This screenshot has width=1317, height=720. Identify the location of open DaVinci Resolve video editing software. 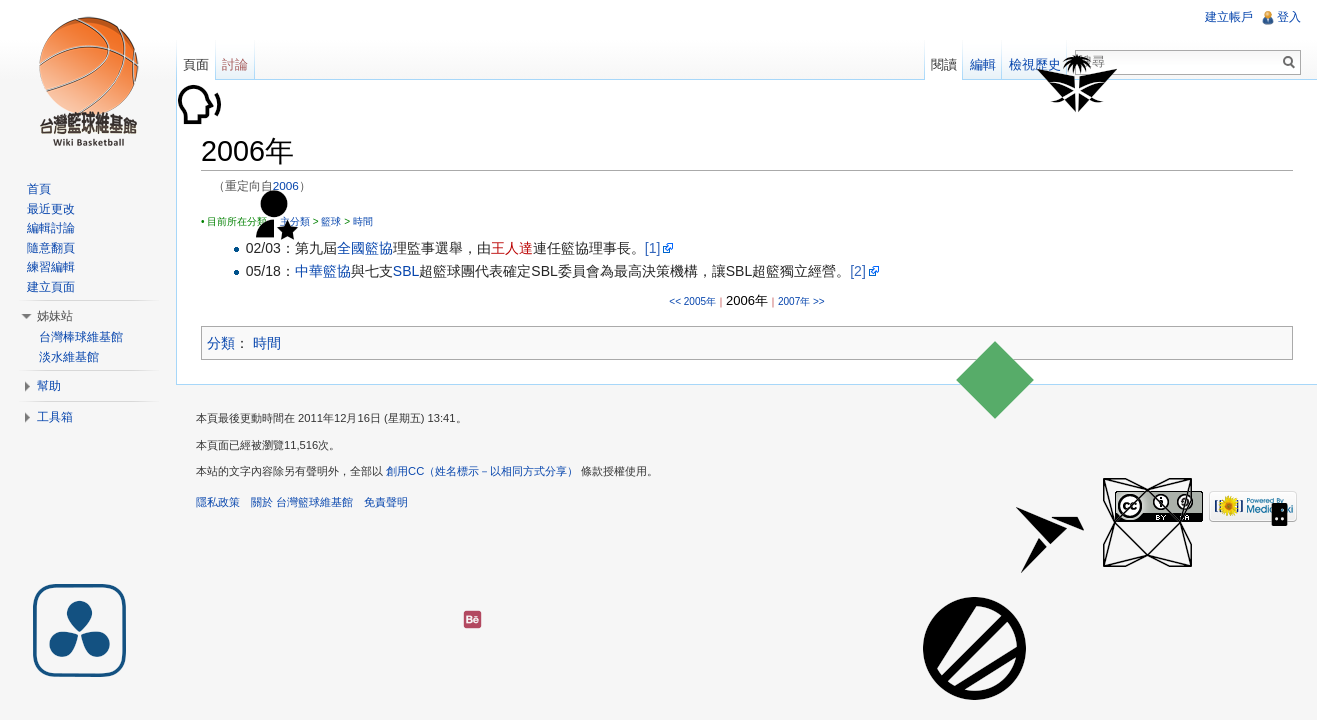
(79, 630).